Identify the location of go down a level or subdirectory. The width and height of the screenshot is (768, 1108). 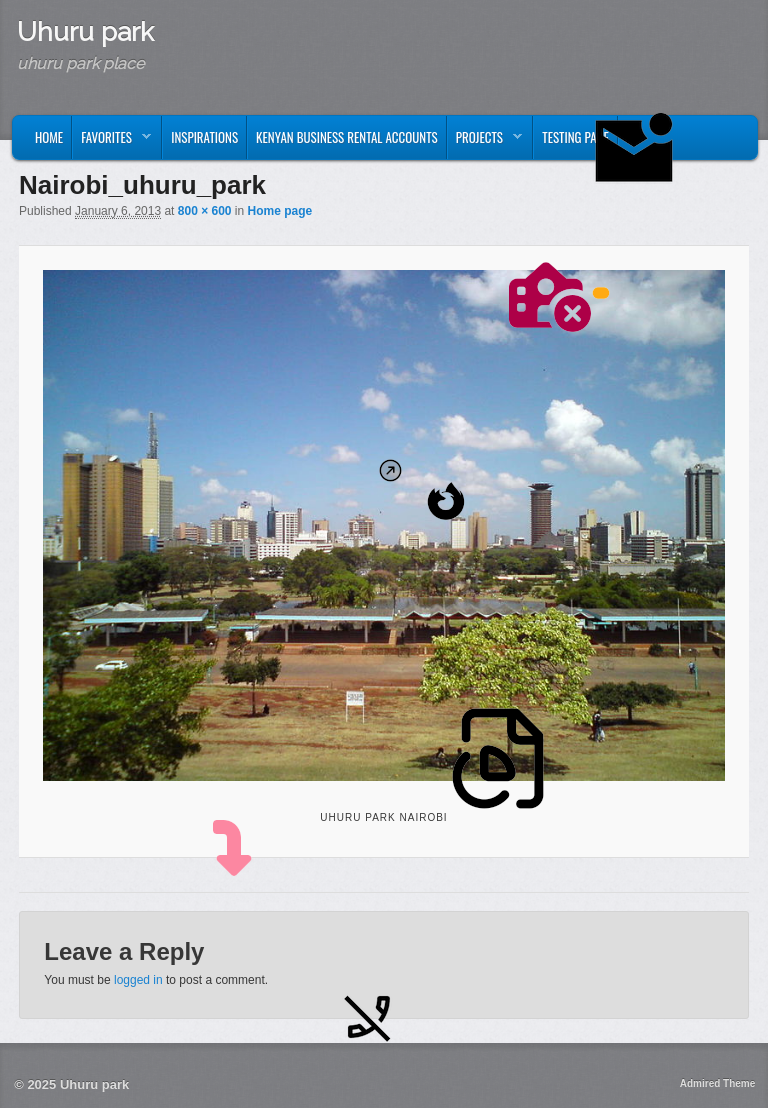
(234, 848).